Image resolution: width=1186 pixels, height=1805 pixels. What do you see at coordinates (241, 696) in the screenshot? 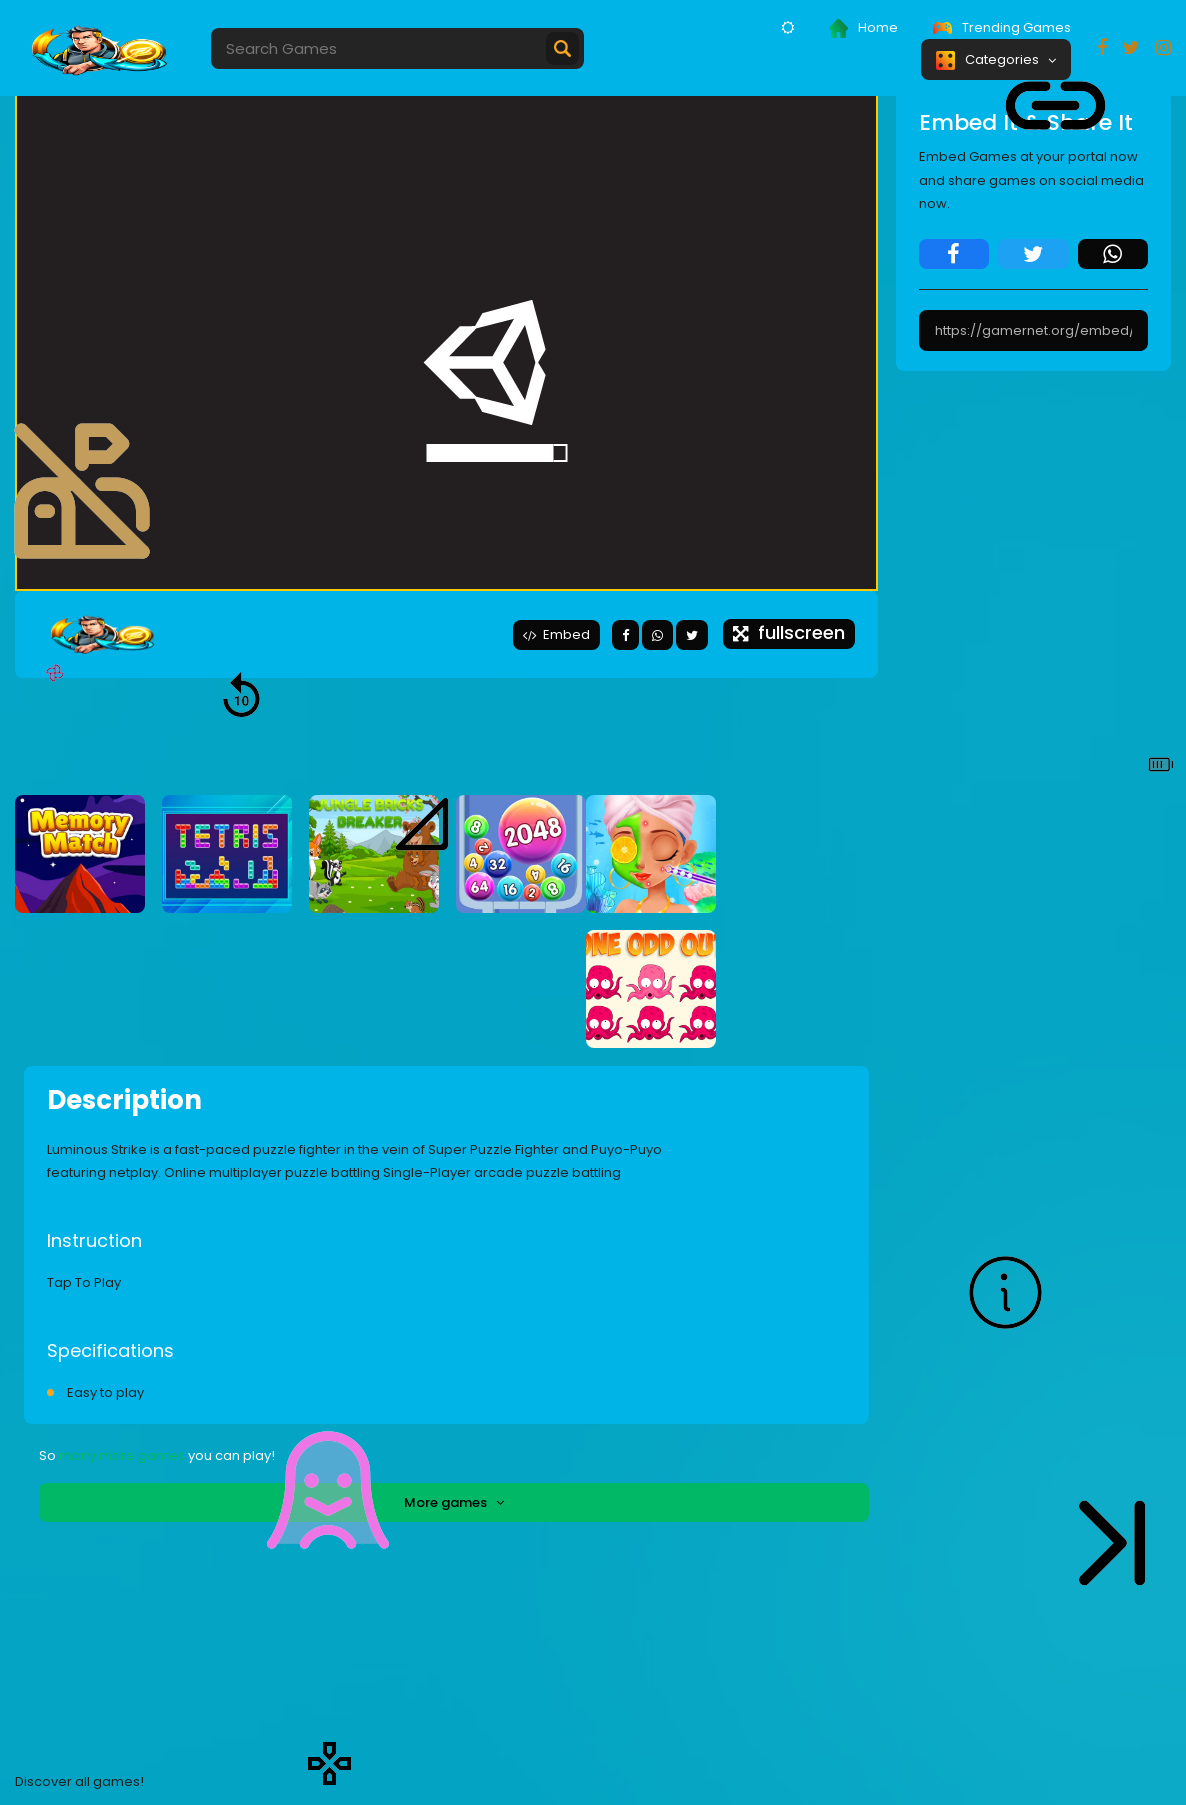
I see `replay the last 10 seconds` at bounding box center [241, 696].